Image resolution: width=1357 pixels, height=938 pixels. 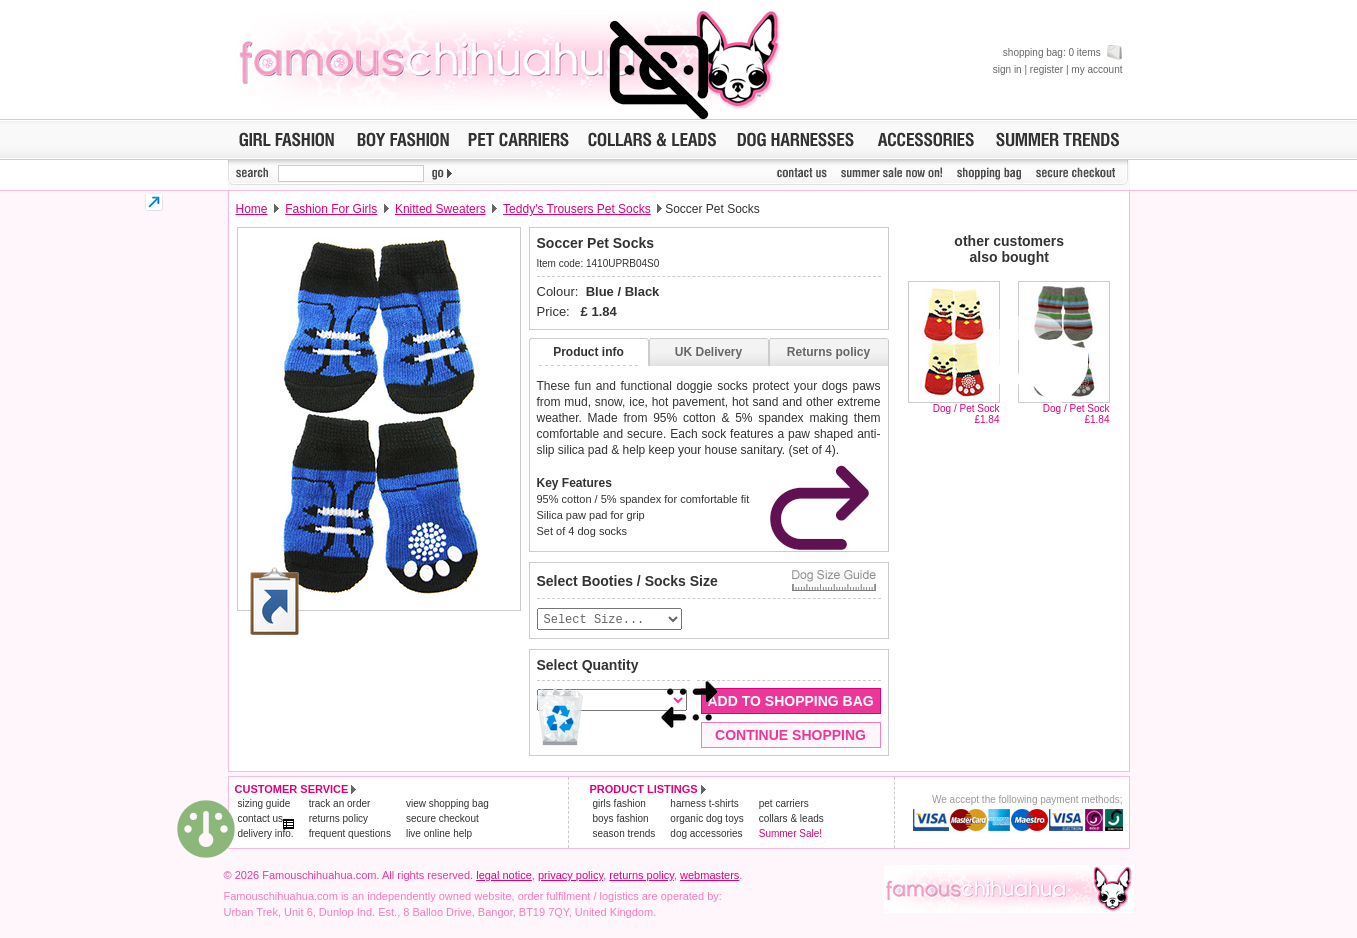 What do you see at coordinates (689, 704) in the screenshot?
I see `view multiple stops on a route` at bounding box center [689, 704].